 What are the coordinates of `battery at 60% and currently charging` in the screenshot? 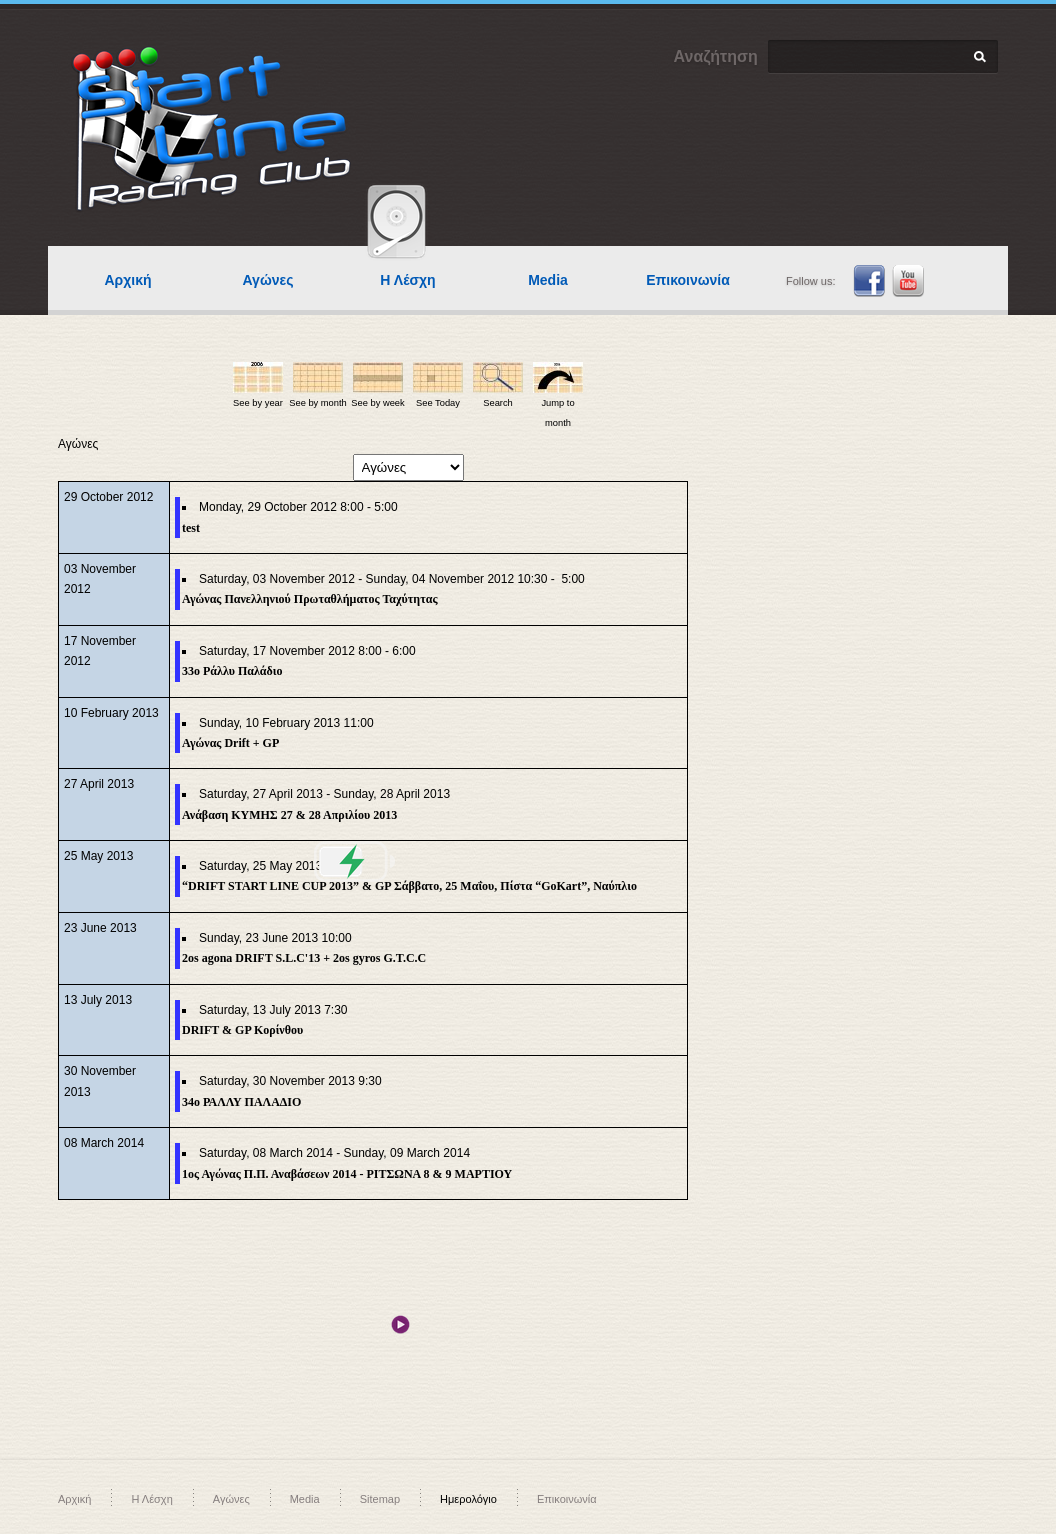 It's located at (354, 861).